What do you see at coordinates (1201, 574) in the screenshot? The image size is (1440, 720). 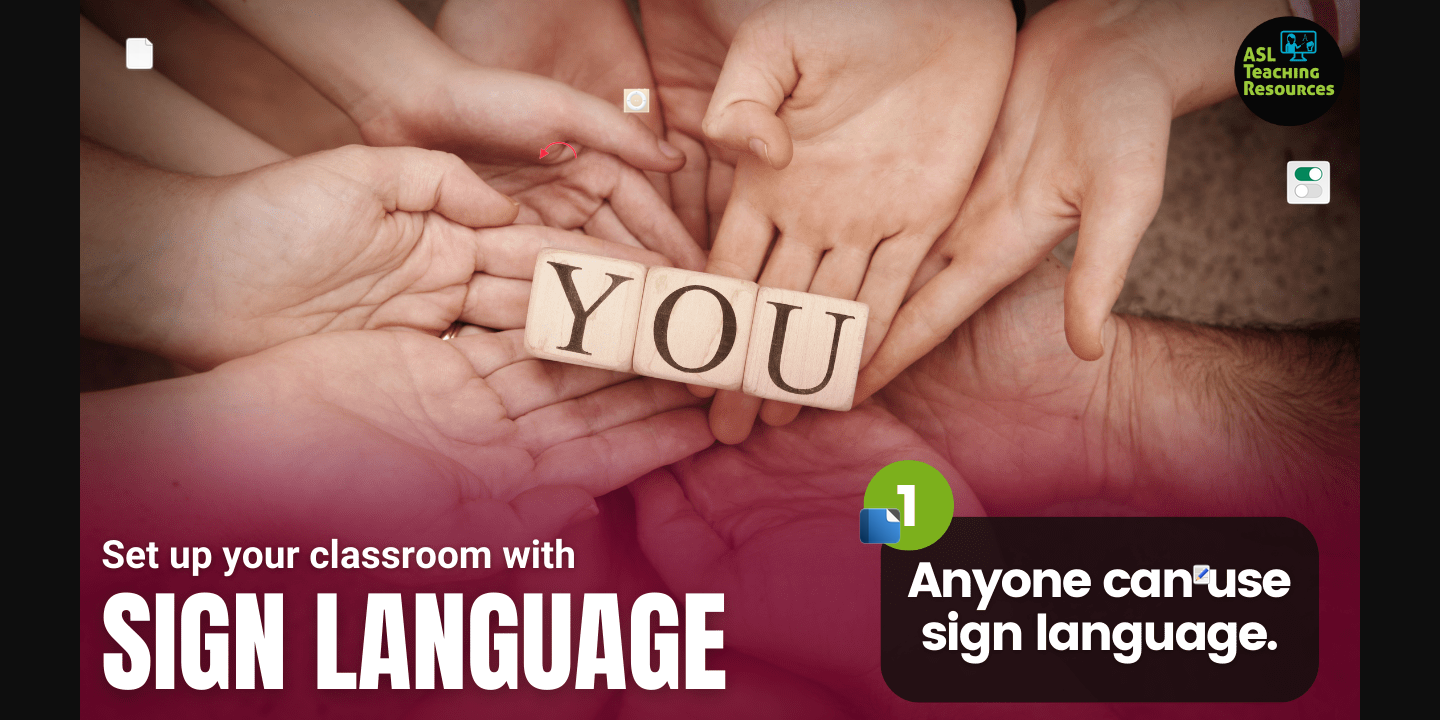 I see `open the software learning center` at bounding box center [1201, 574].